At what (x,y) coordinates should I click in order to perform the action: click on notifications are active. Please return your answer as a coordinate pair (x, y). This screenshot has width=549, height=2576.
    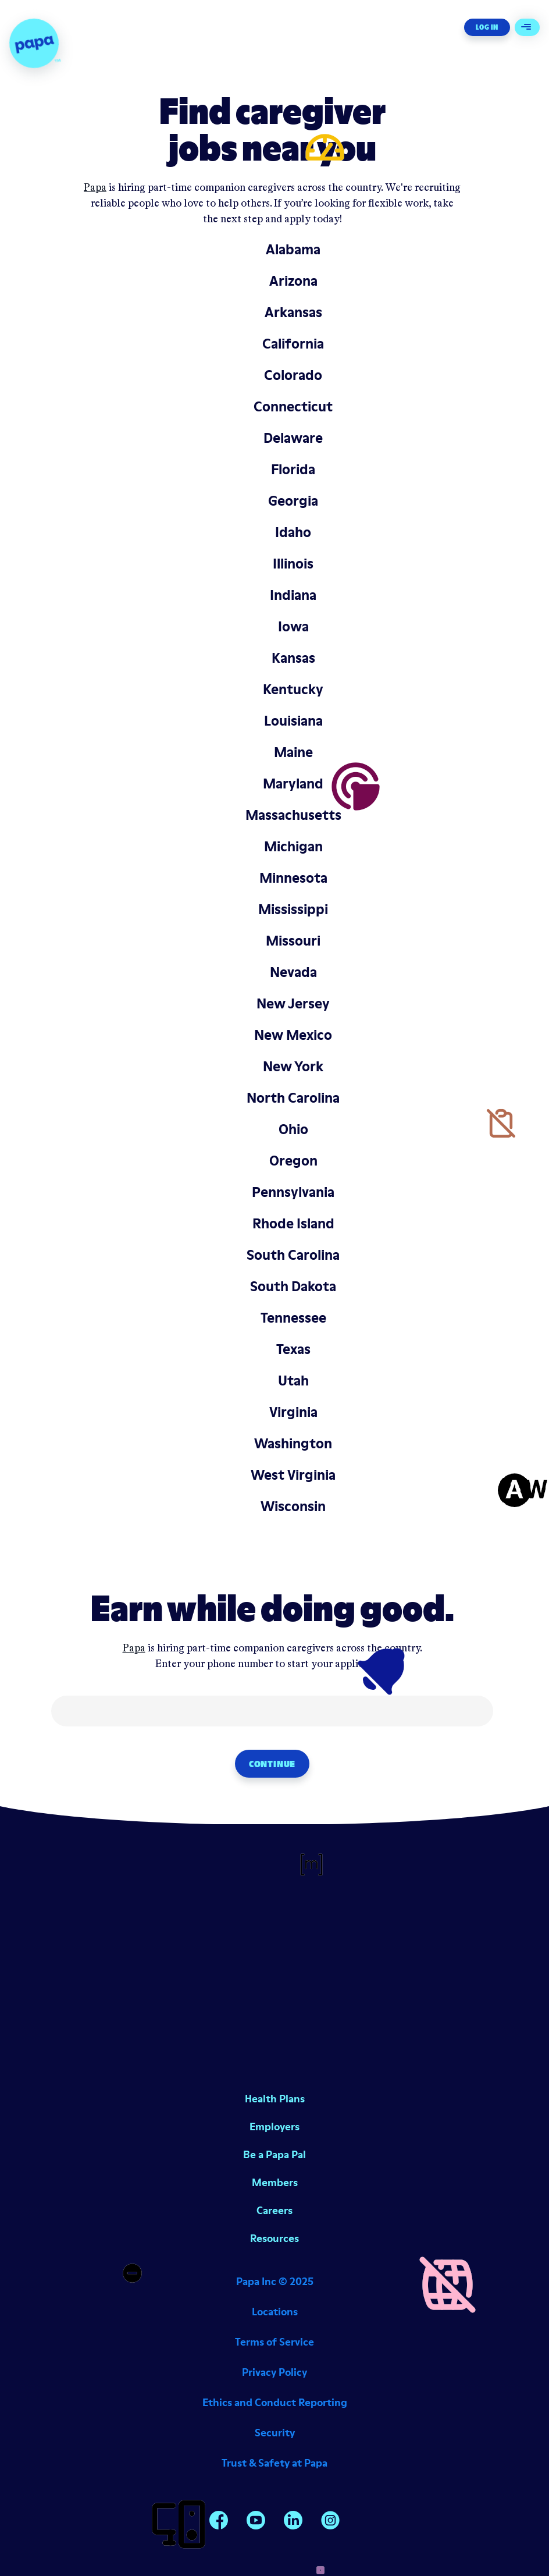
    Looking at the image, I should click on (382, 1671).